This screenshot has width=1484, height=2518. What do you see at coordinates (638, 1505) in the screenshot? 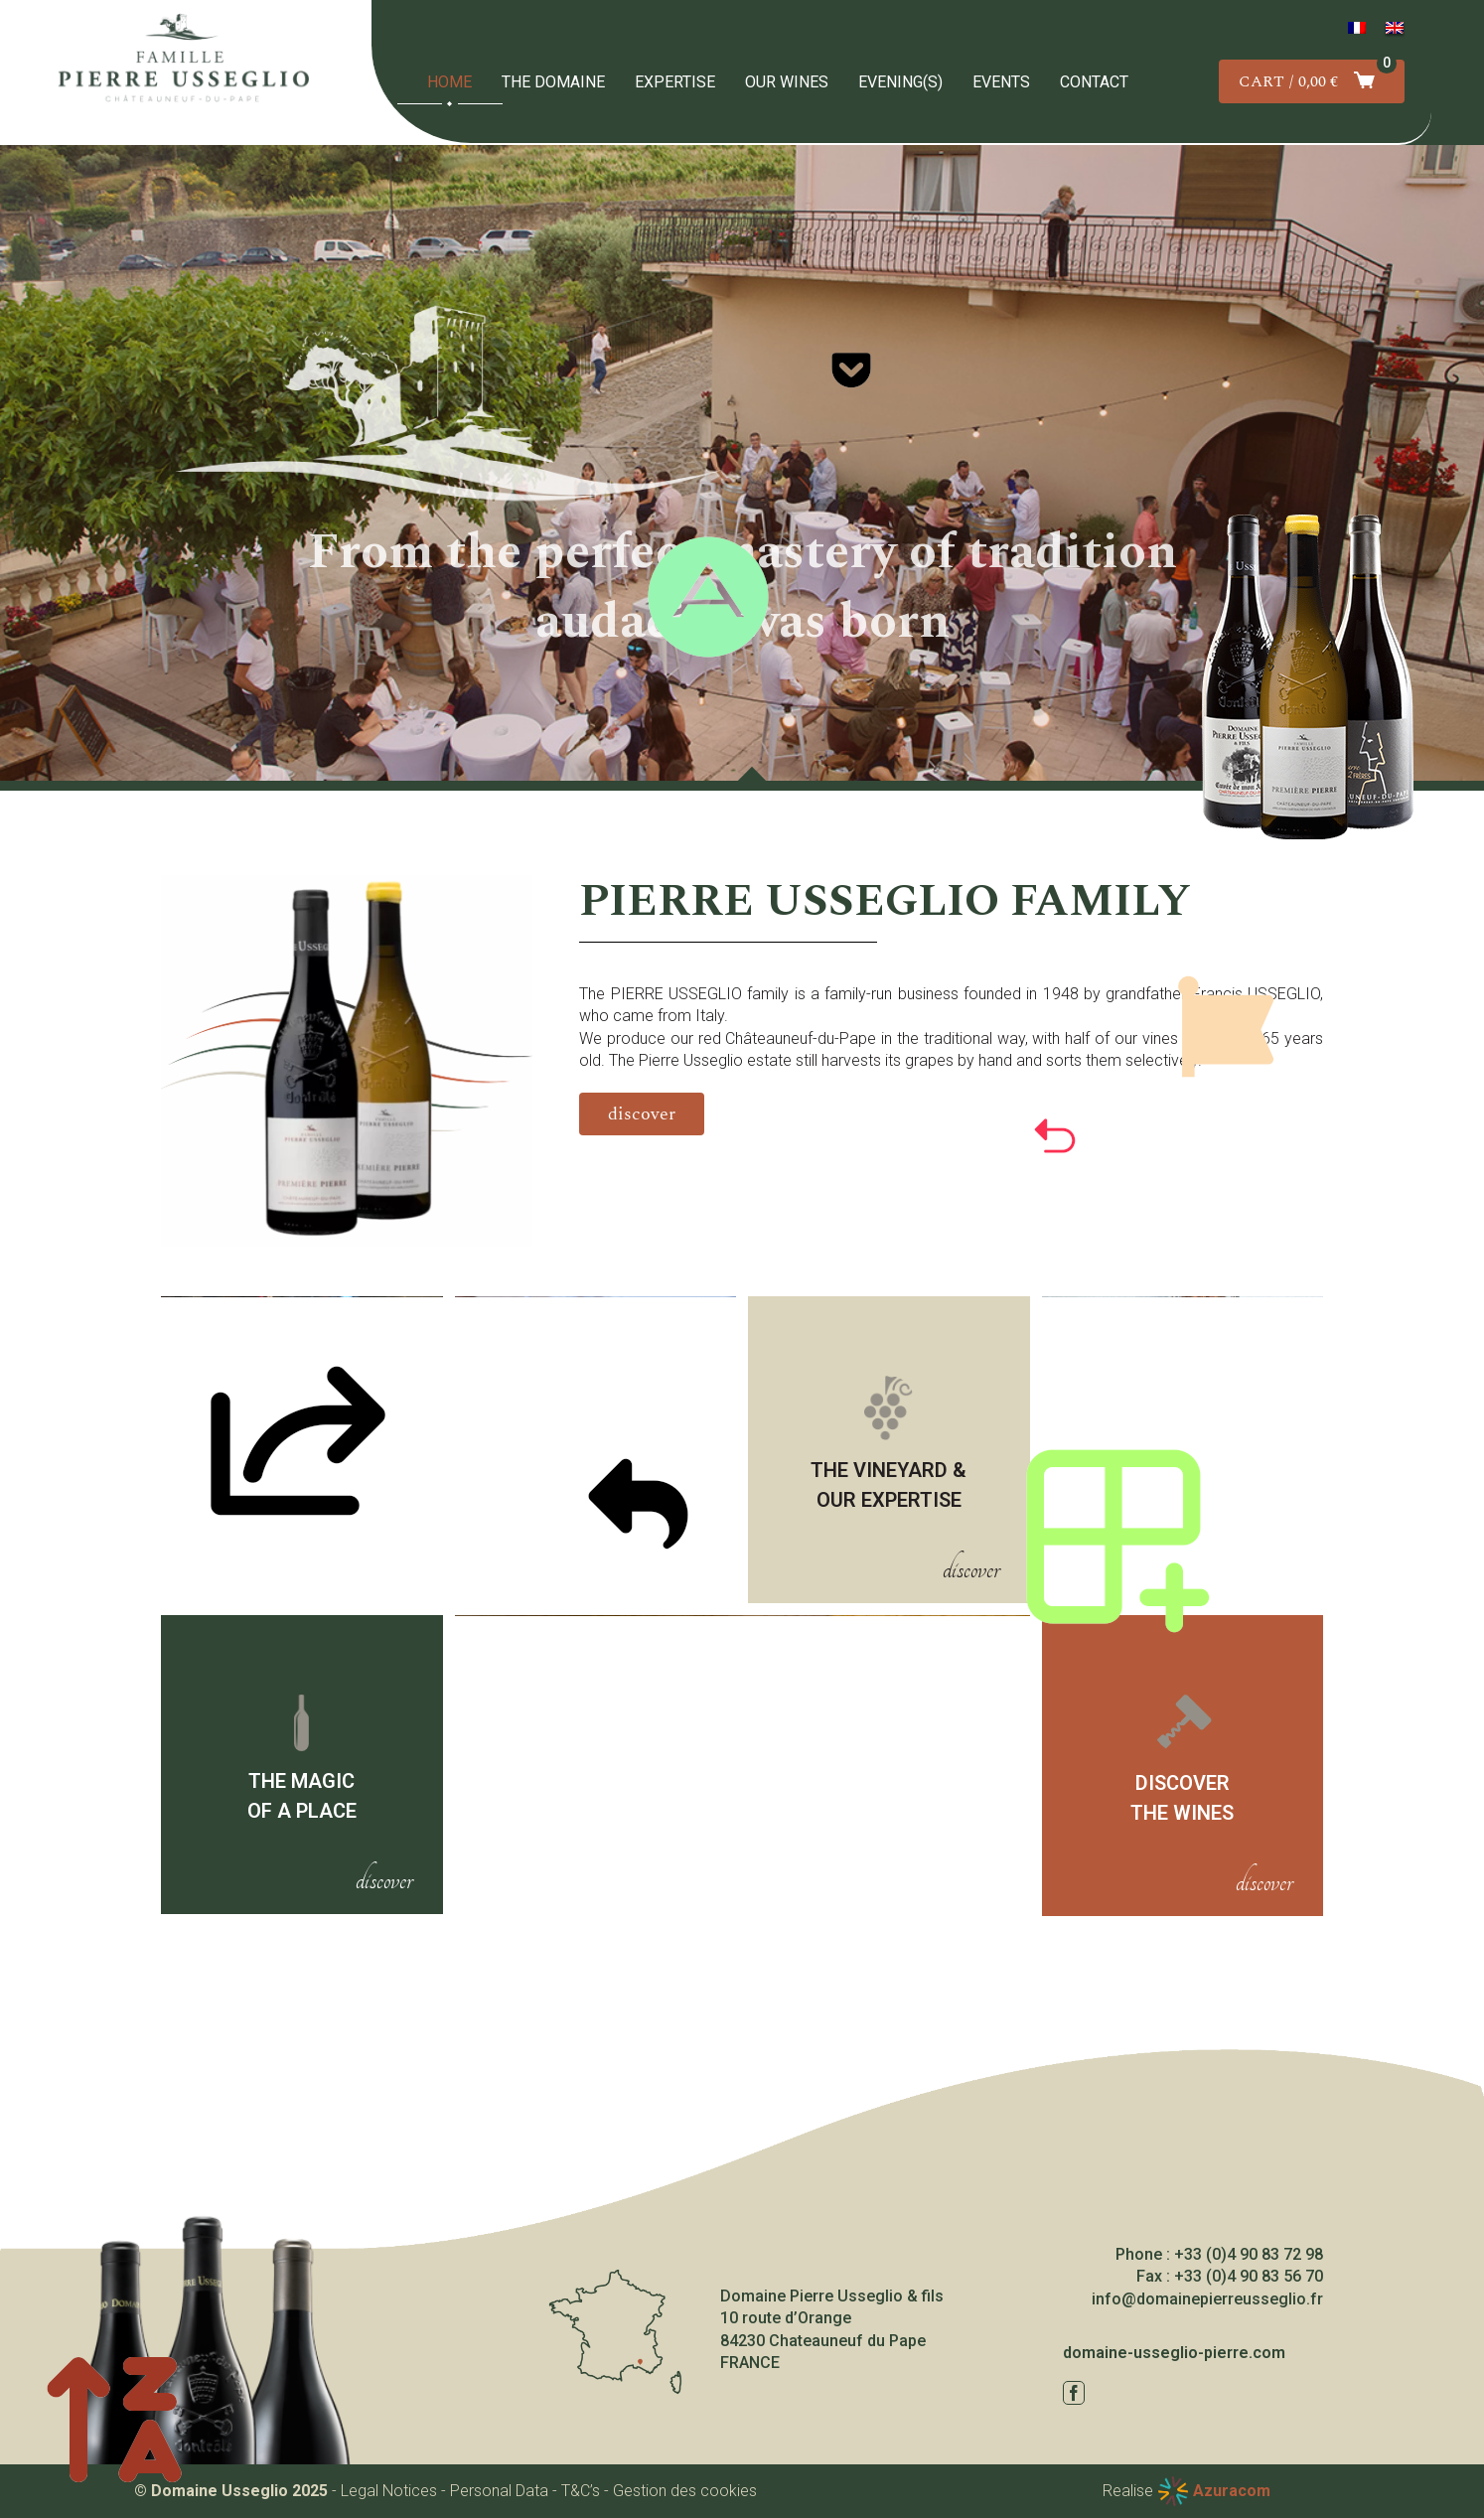
I see `reply to a message` at bounding box center [638, 1505].